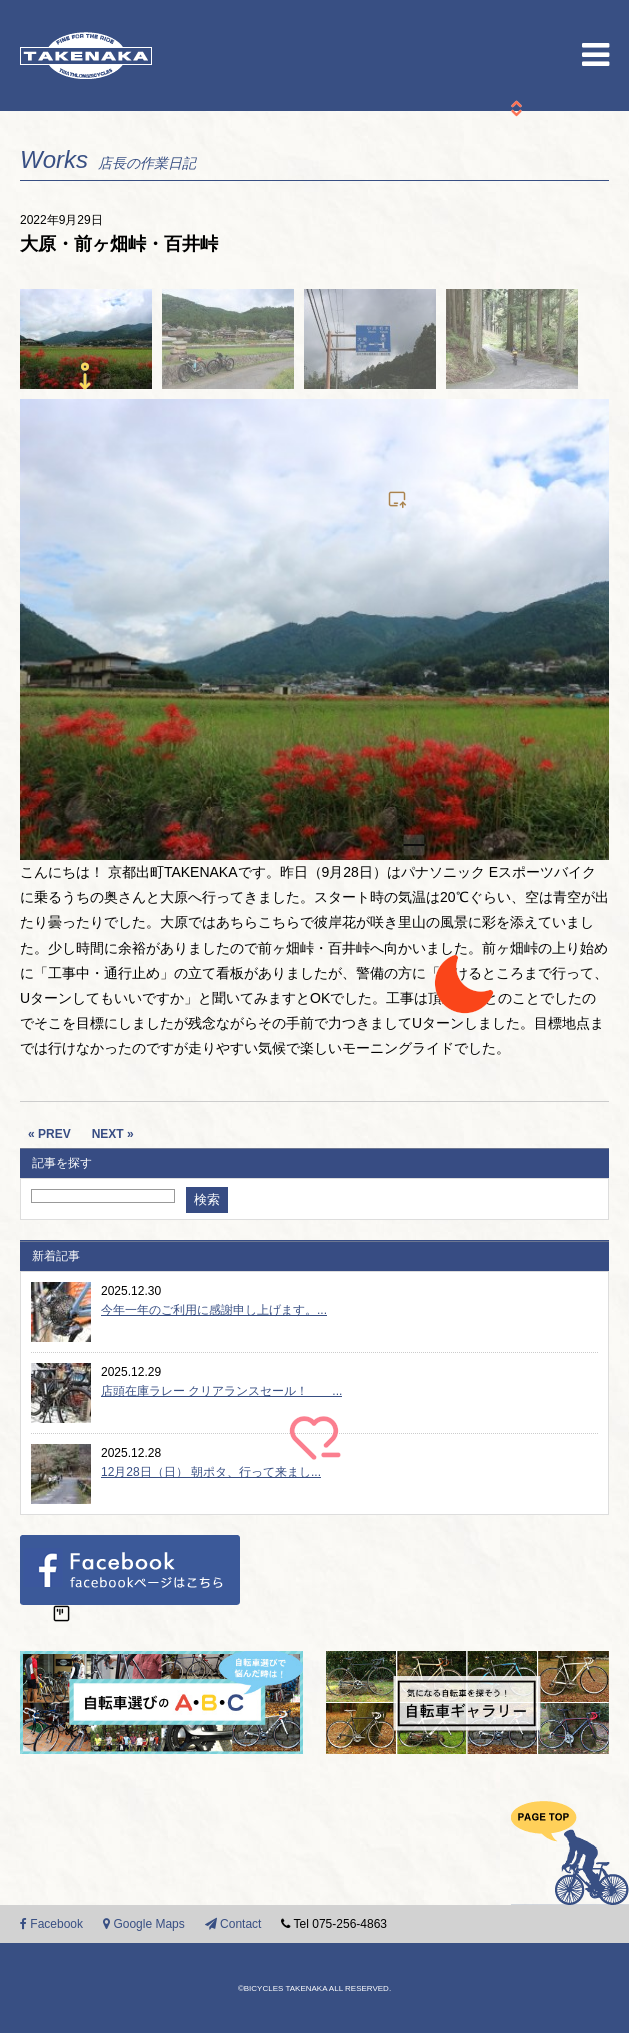 The width and height of the screenshot is (629, 2033). What do you see at coordinates (61, 1613) in the screenshot?
I see `align content to top-left corner` at bounding box center [61, 1613].